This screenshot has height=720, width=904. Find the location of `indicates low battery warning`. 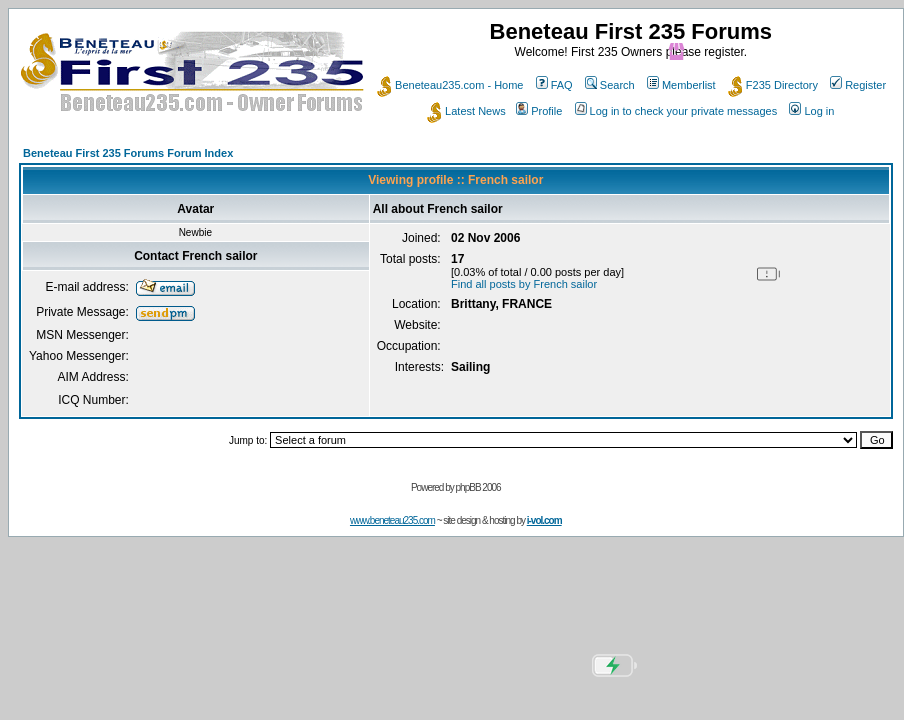

indicates low battery warning is located at coordinates (768, 274).